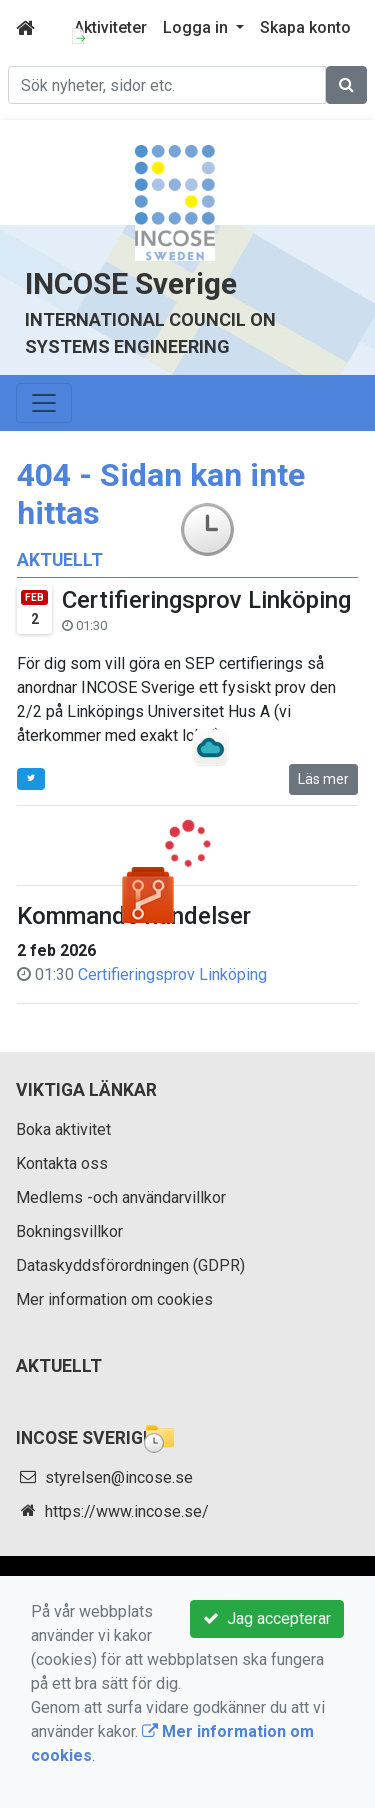  I want to click on indicates a time-sensitive or scheduled item, so click(207, 529).